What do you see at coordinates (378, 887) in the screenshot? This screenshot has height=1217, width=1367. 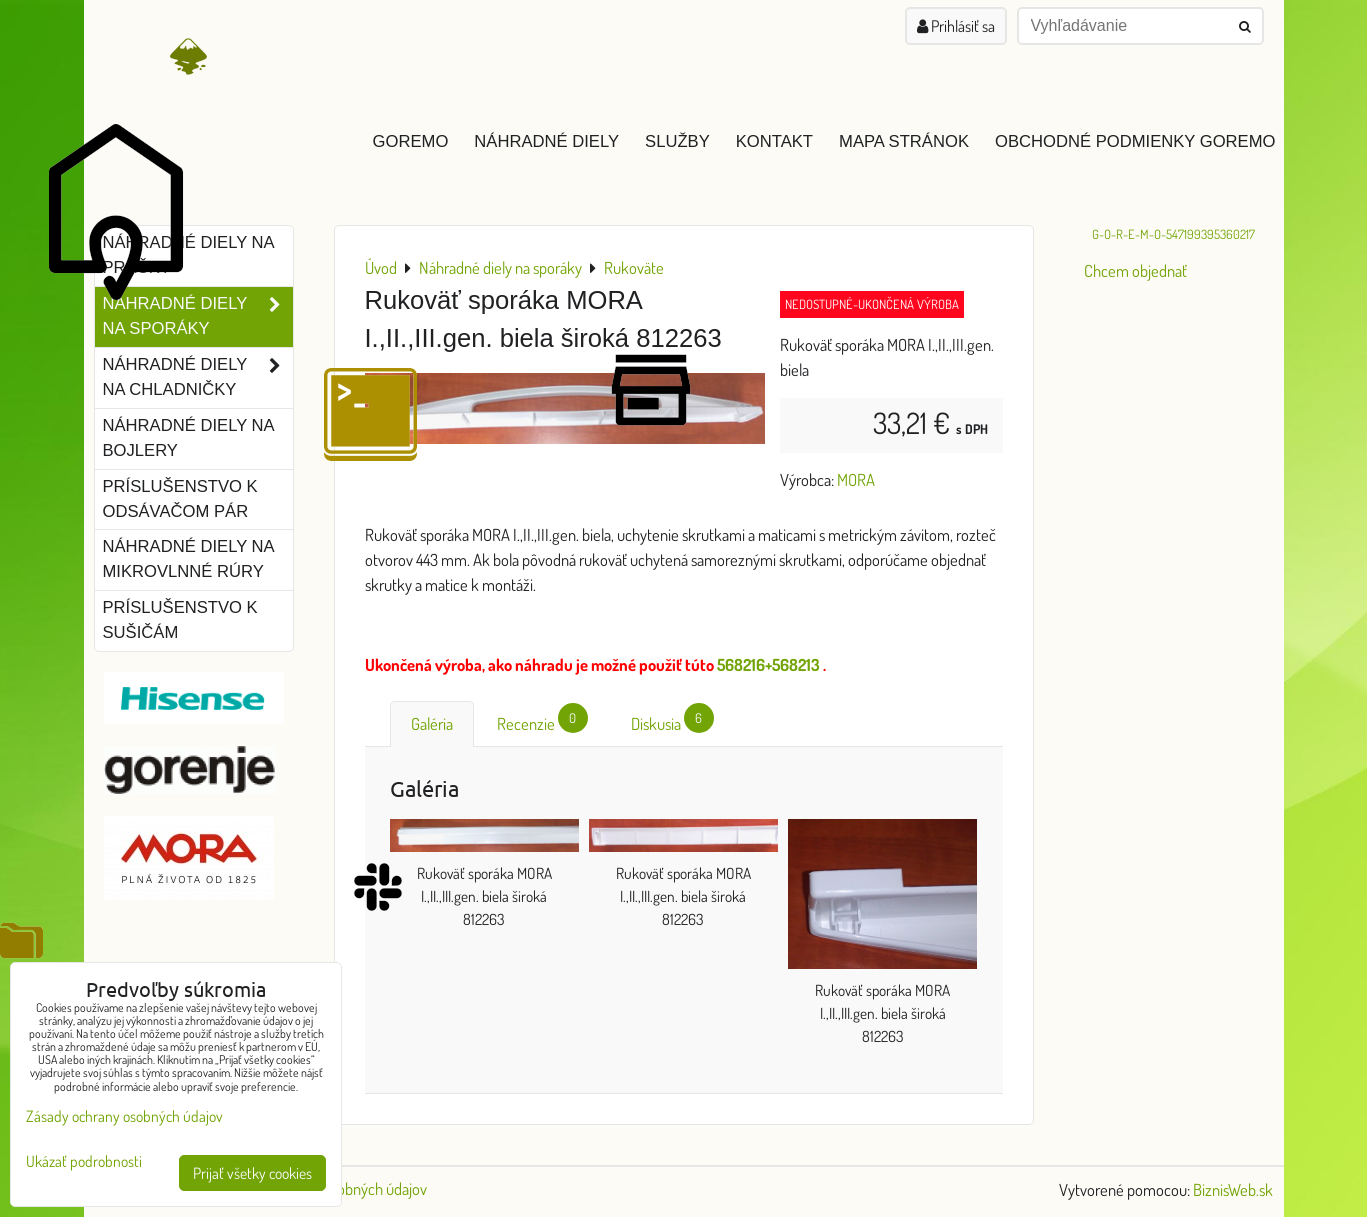 I see `open slack workspace` at bounding box center [378, 887].